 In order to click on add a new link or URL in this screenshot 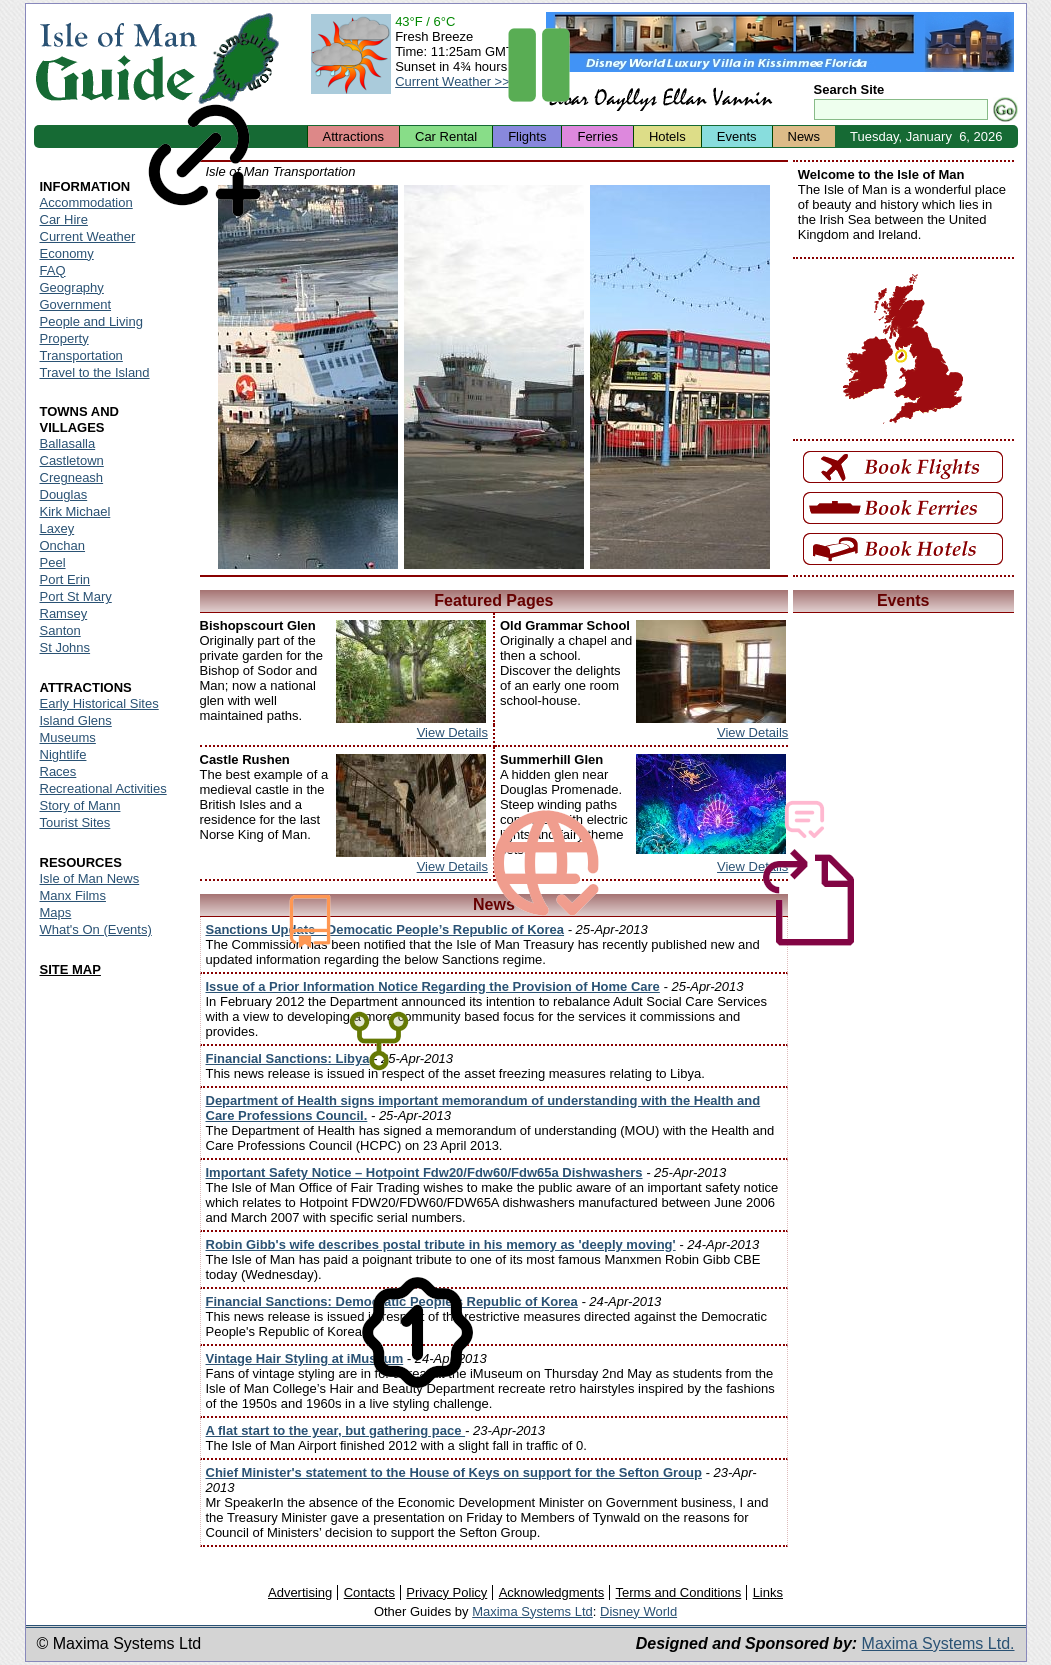, I will do `click(199, 155)`.